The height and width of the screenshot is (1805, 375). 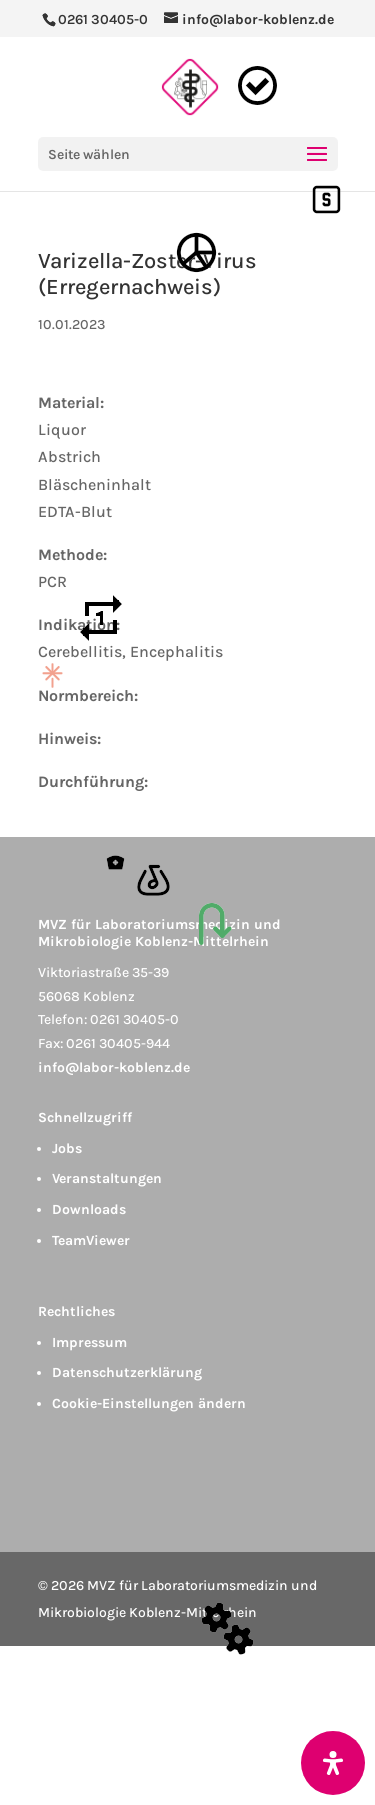 What do you see at coordinates (326, 199) in the screenshot?
I see `indicates a shortcut or keyboard shortcut function` at bounding box center [326, 199].